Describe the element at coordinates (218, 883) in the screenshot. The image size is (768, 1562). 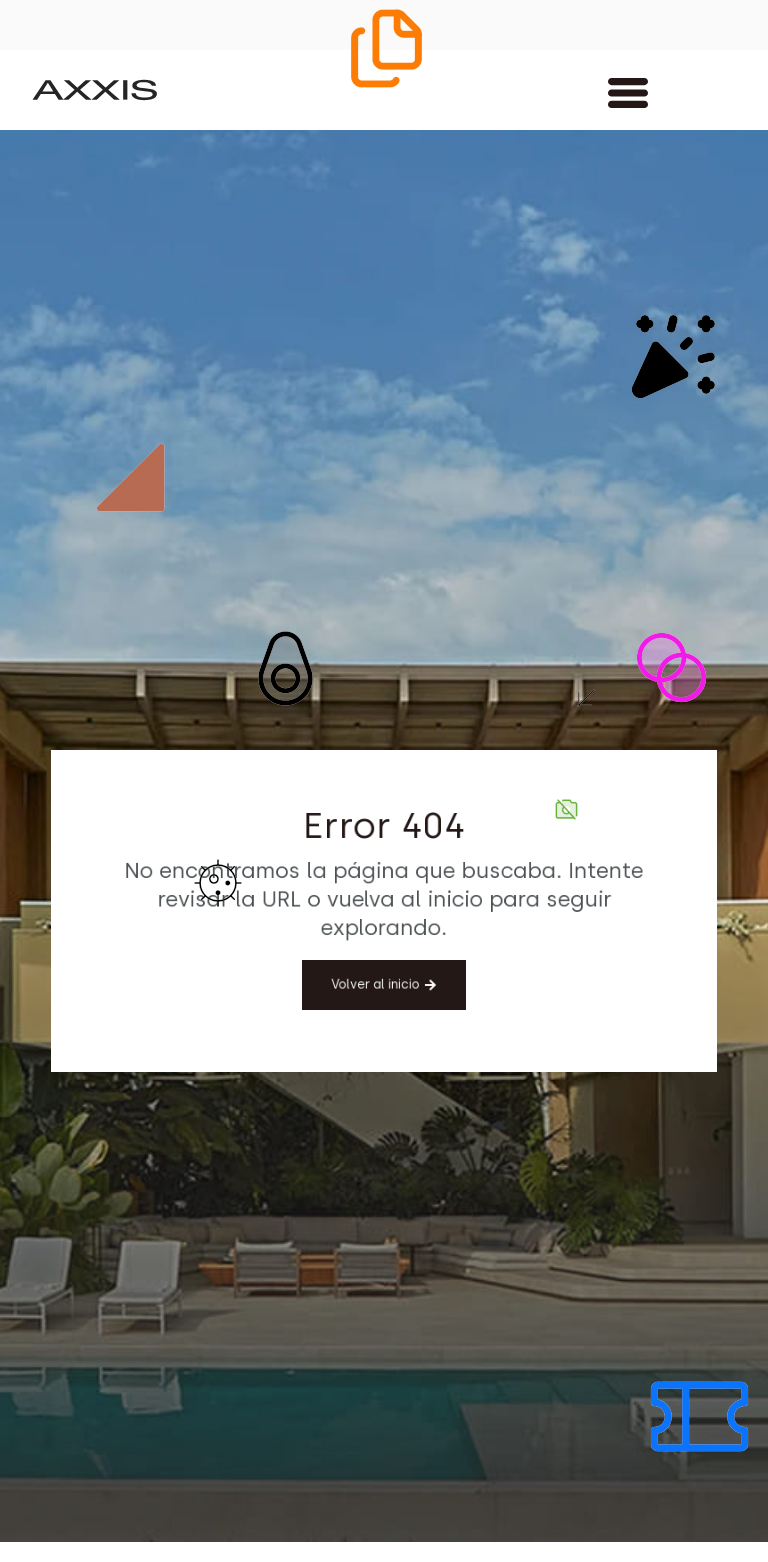
I see `indicates virus or malware detected` at that location.